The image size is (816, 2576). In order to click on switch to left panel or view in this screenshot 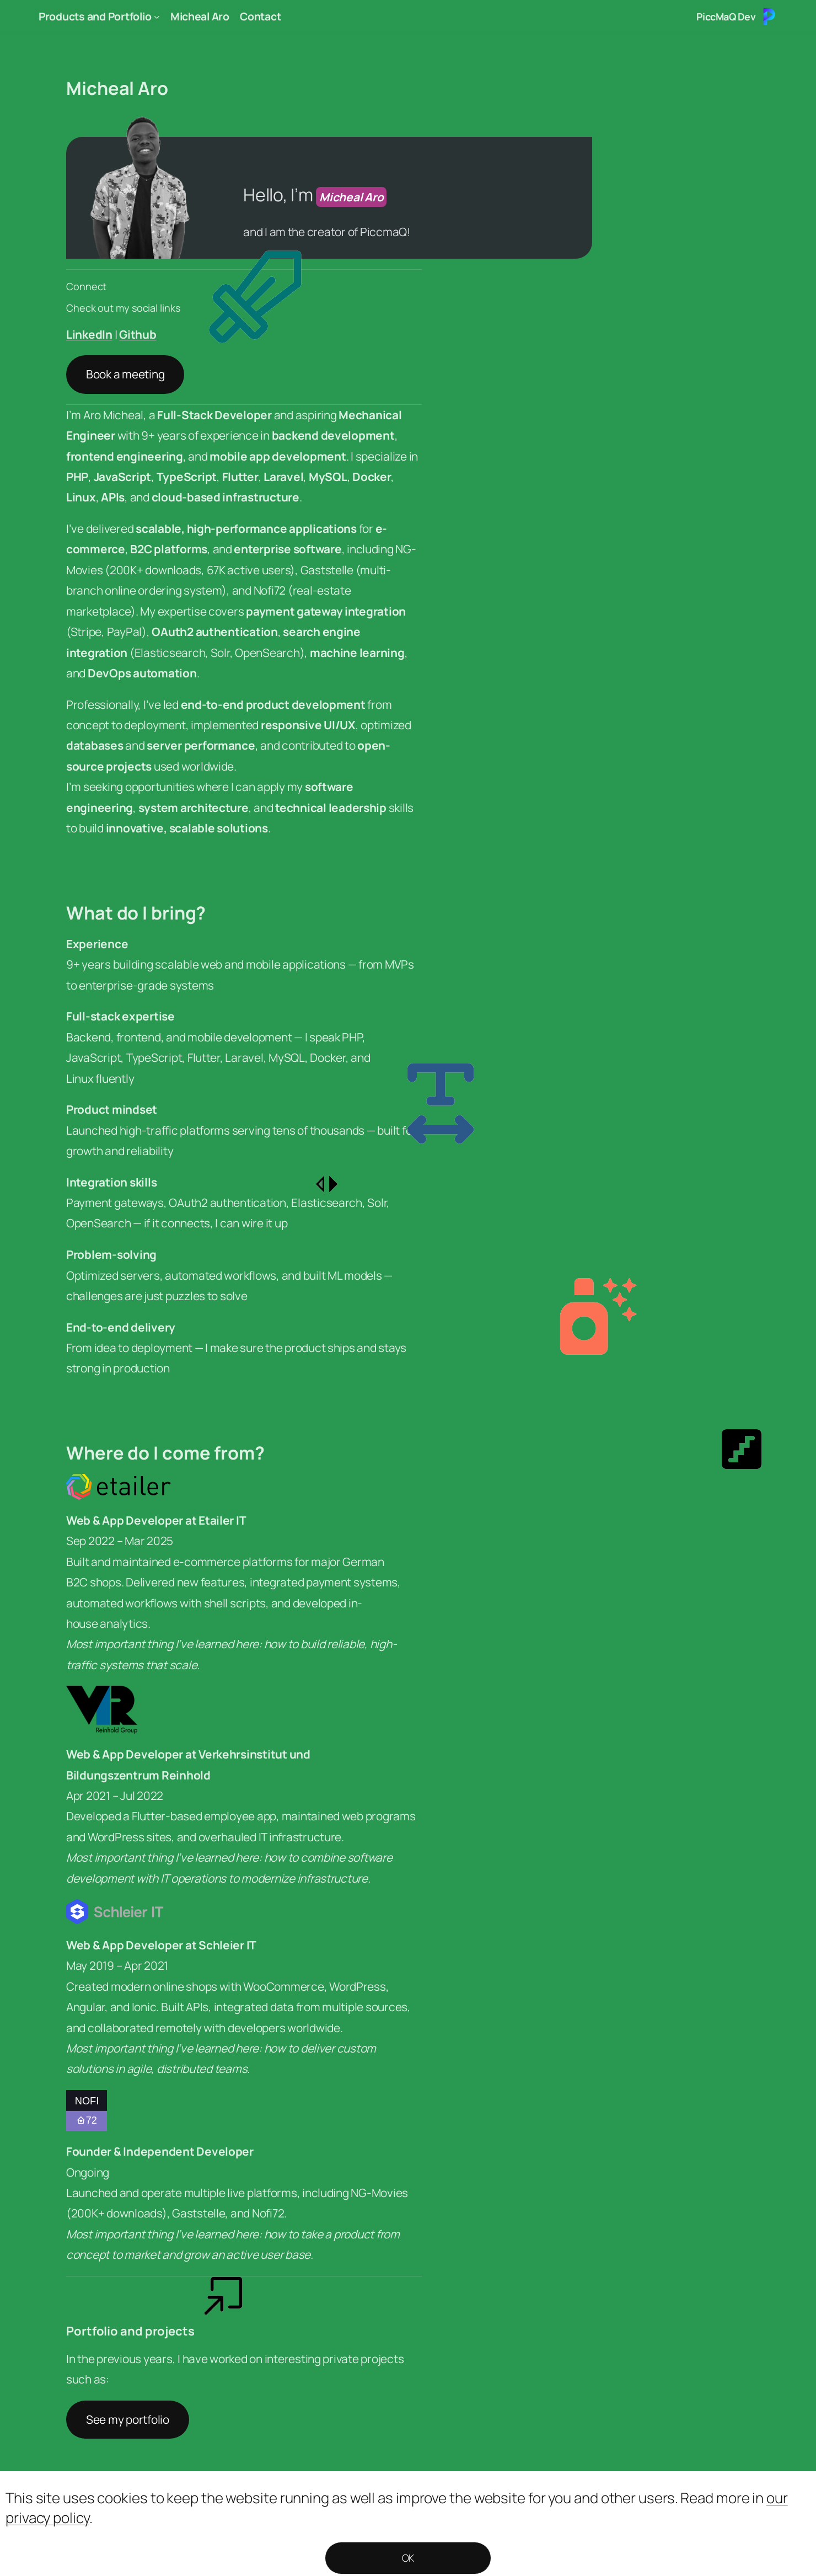, I will do `click(326, 1184)`.